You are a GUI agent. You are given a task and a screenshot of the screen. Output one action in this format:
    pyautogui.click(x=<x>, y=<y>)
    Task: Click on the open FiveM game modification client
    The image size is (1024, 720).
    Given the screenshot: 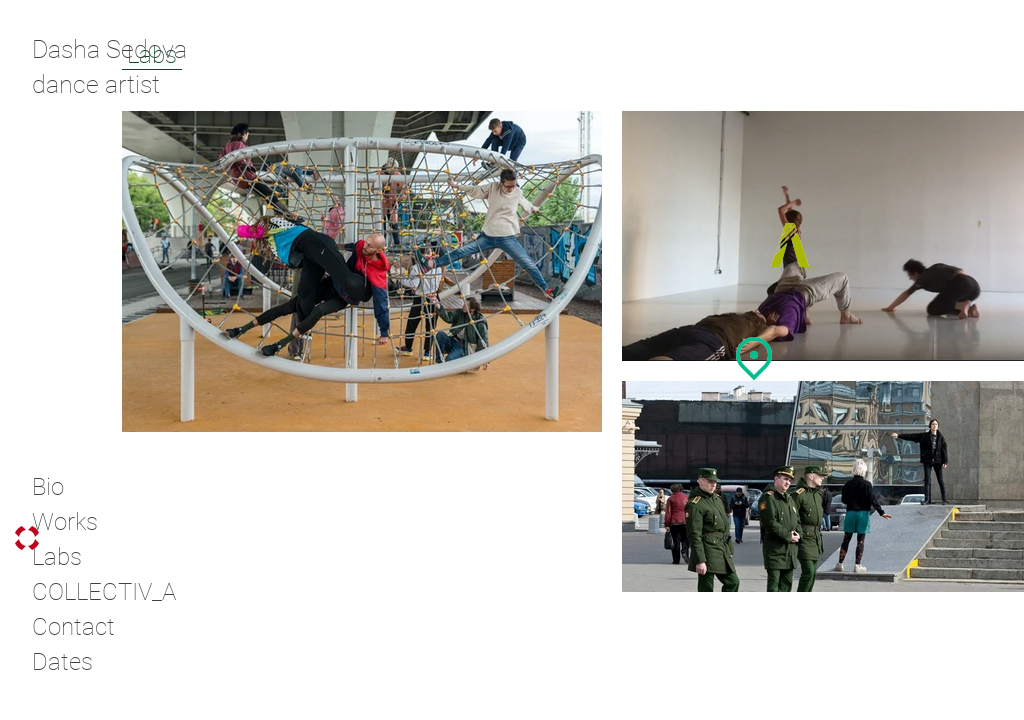 What is the action you would take?
    pyautogui.click(x=790, y=245)
    